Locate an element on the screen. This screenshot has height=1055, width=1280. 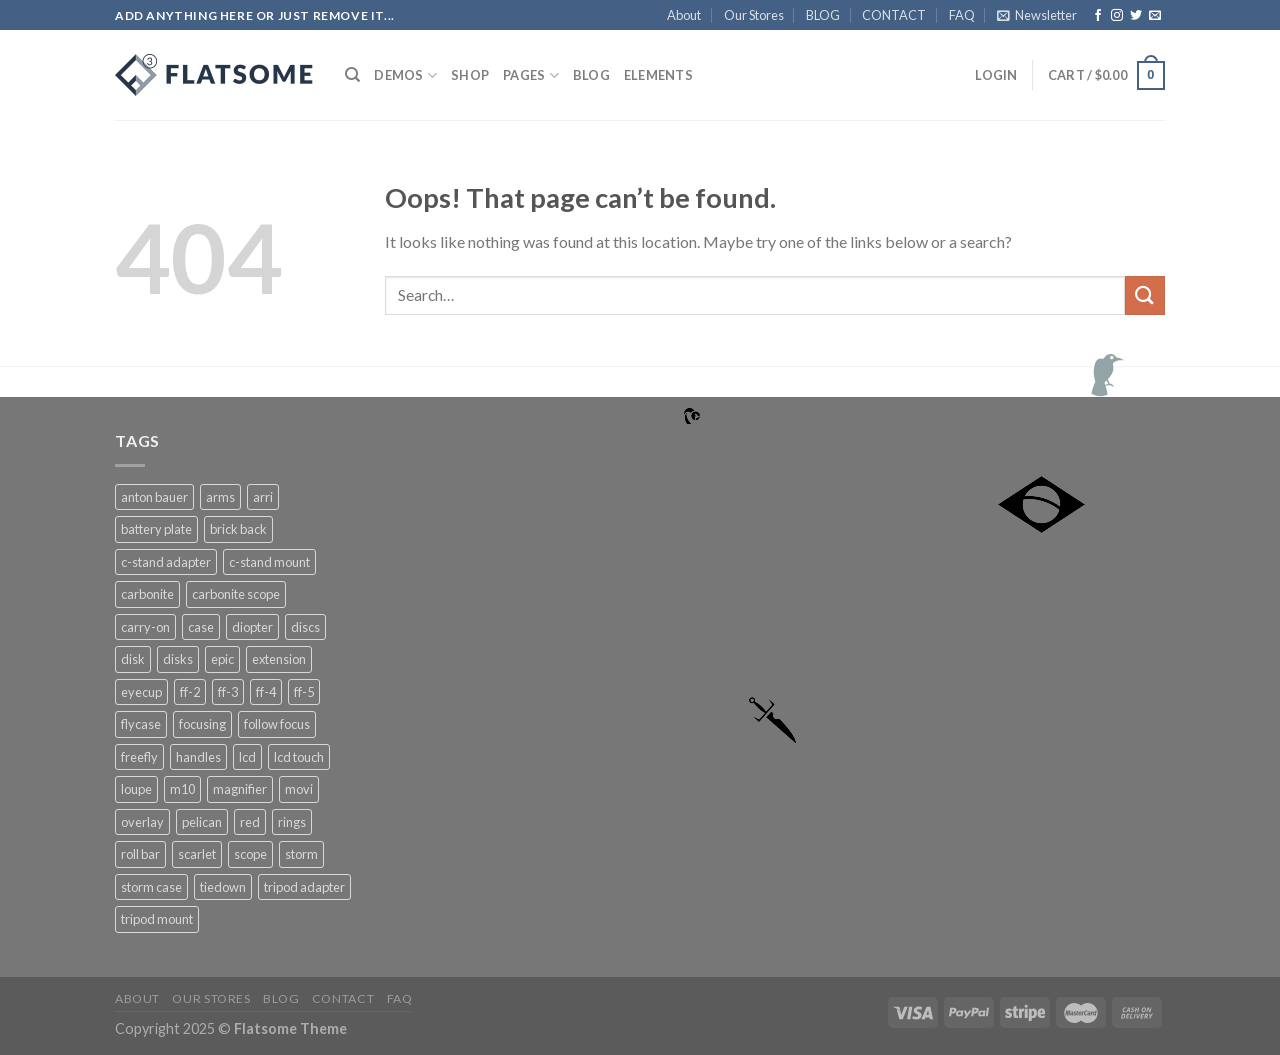
a monster or creature ability indicator is located at coordinates (692, 416).